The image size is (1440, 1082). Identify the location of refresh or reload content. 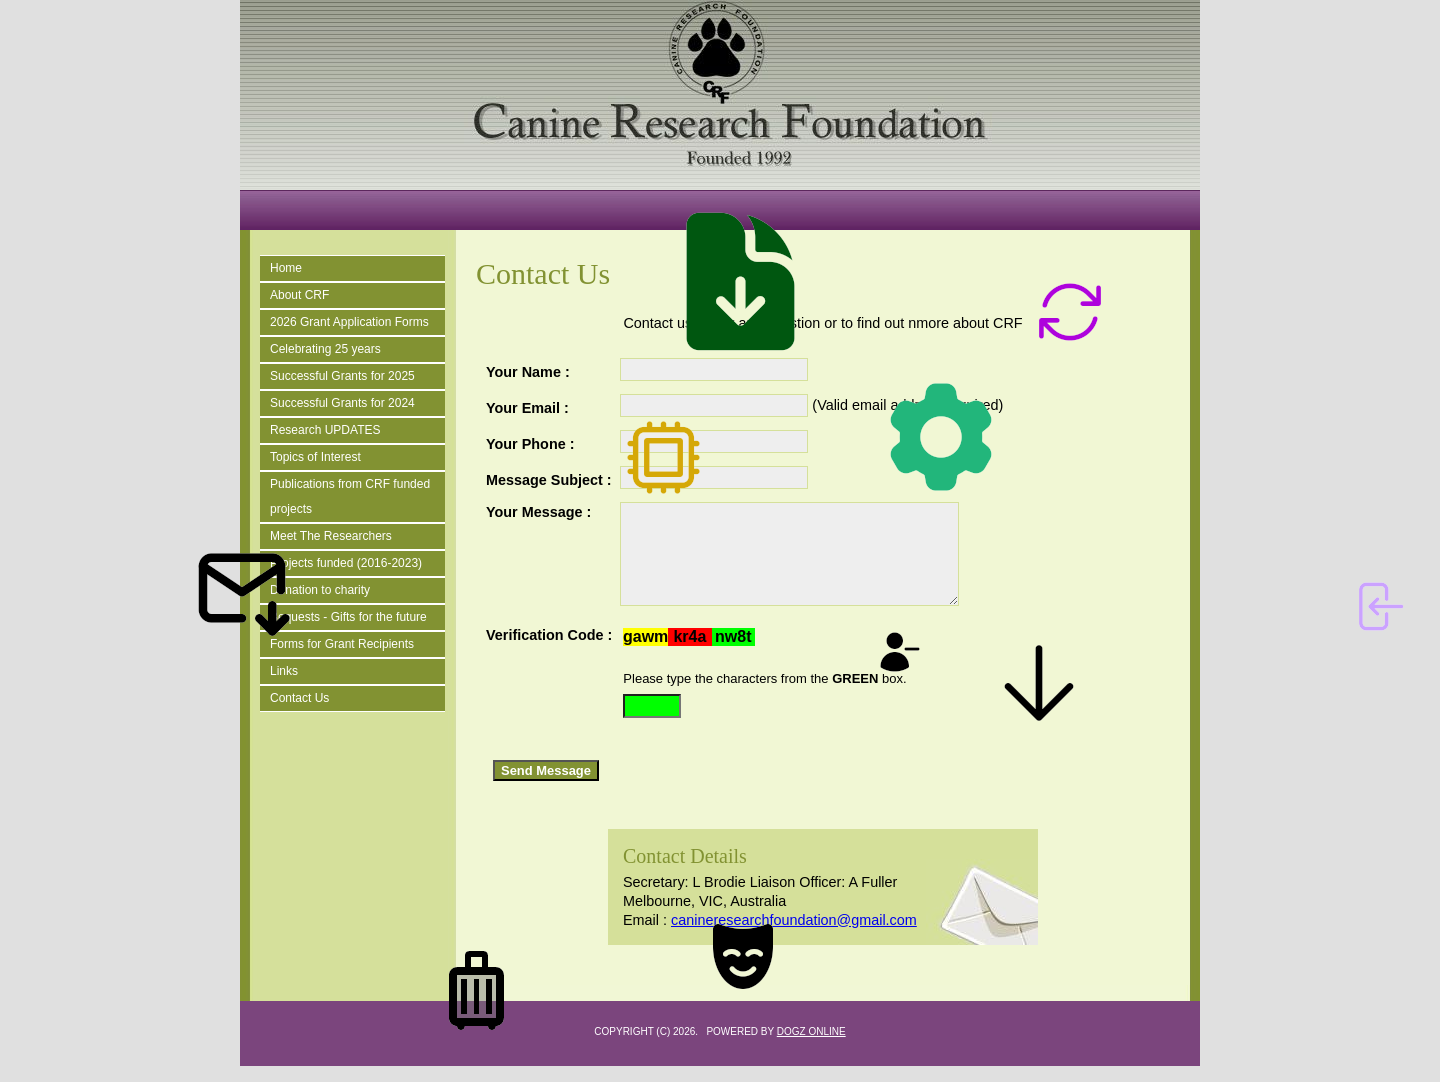
(1070, 312).